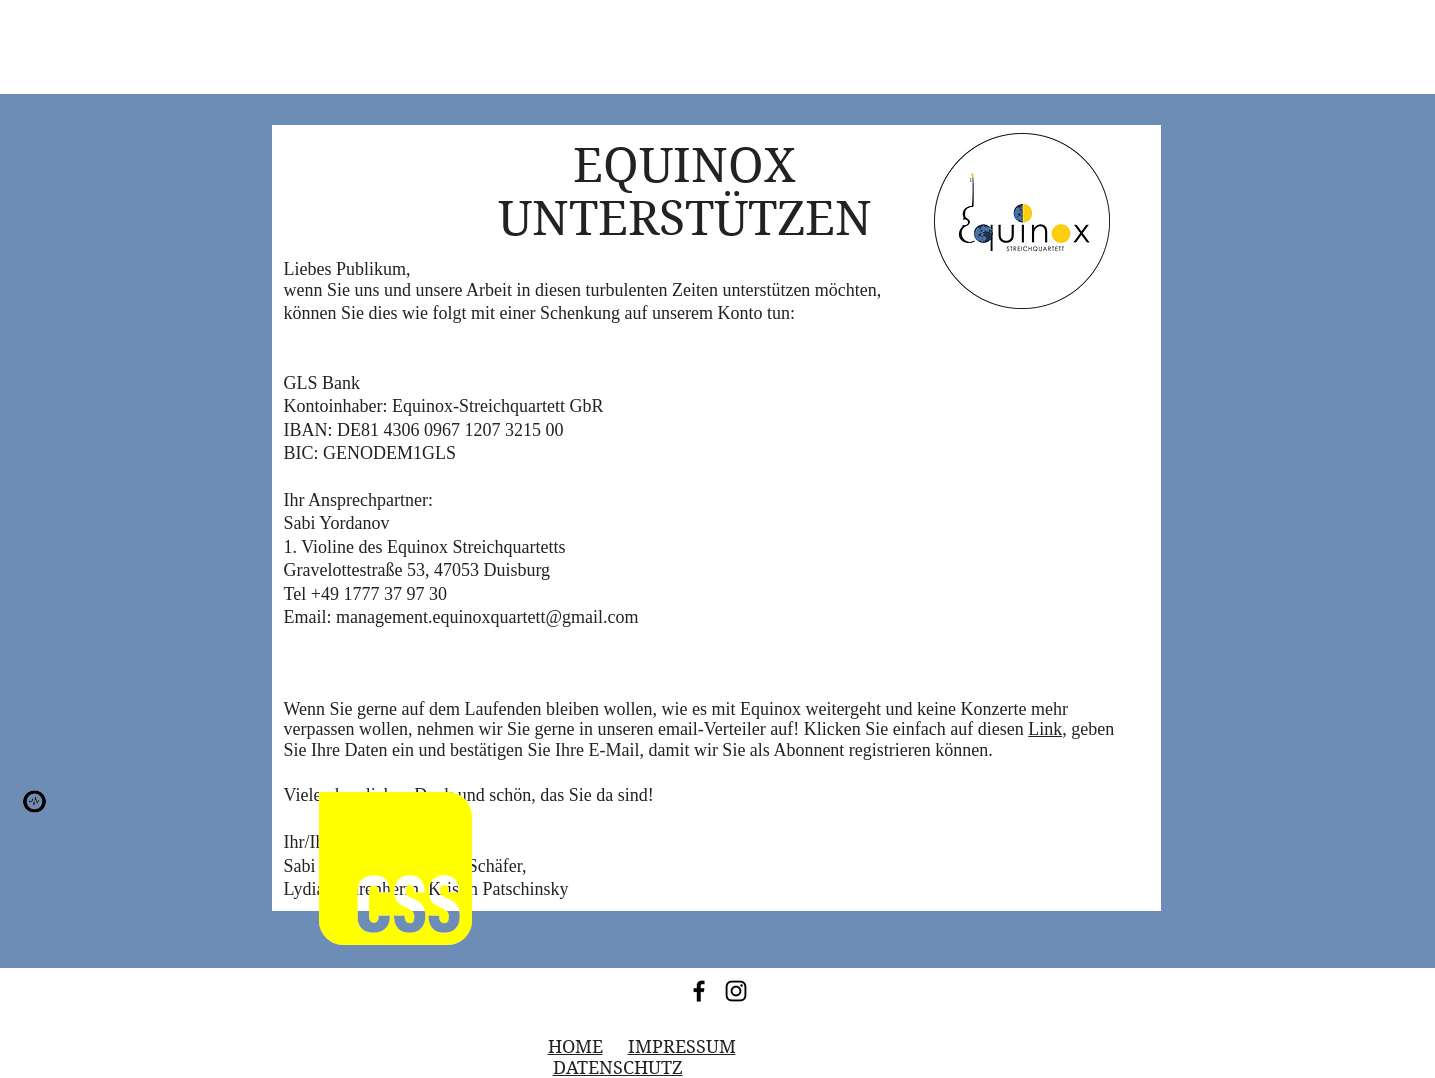 The image size is (1435, 1078). I want to click on graylog logo - open log management platform, so click(34, 801).